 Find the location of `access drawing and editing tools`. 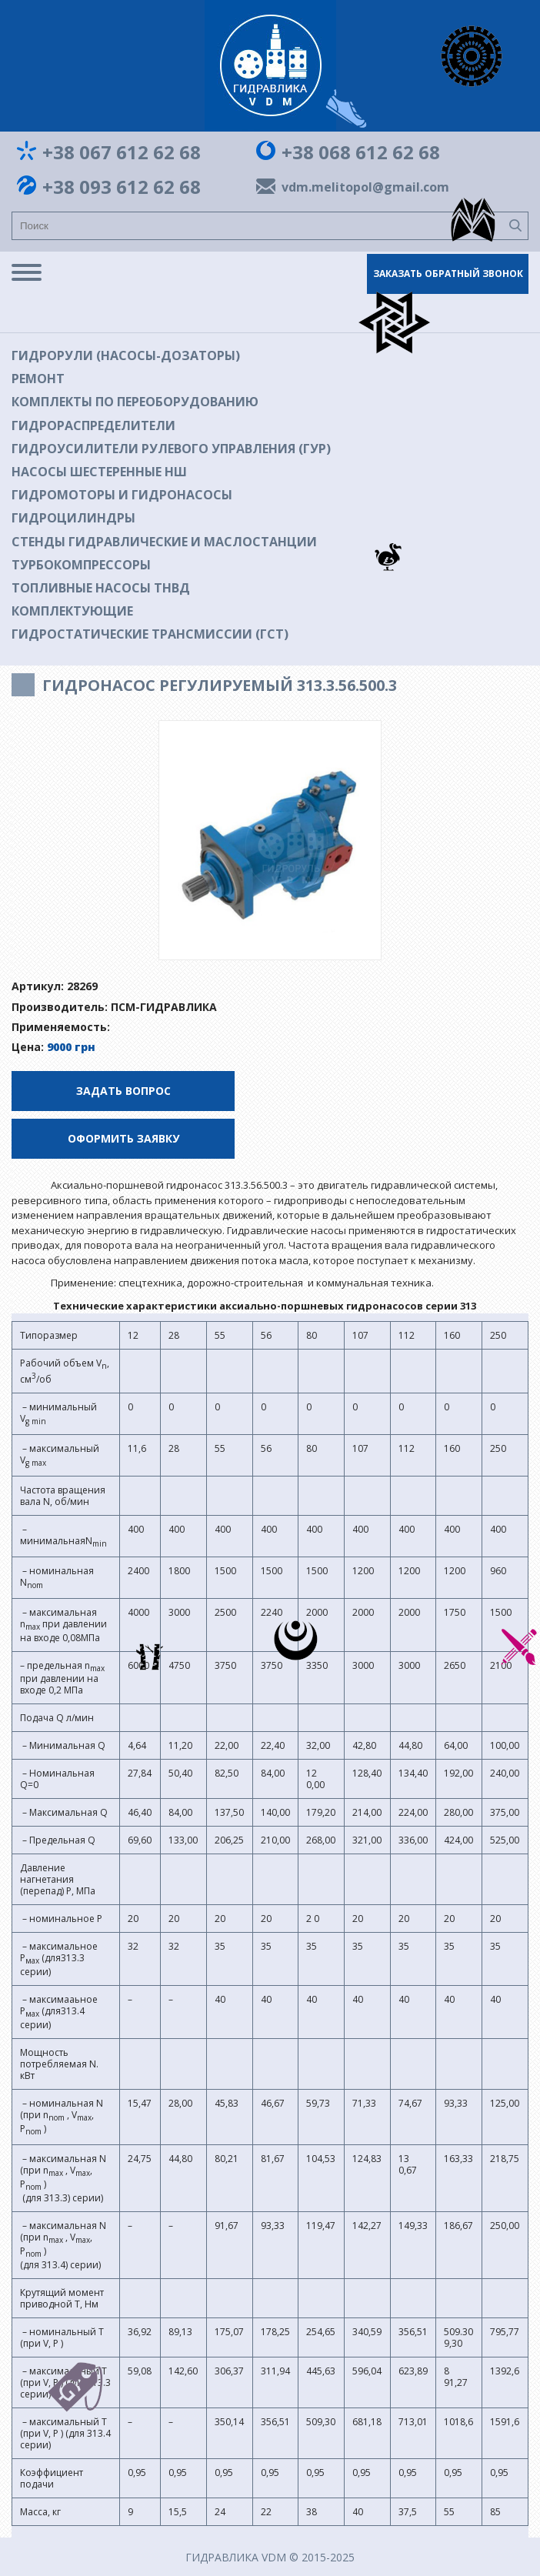

access drawing and editing tools is located at coordinates (518, 1647).